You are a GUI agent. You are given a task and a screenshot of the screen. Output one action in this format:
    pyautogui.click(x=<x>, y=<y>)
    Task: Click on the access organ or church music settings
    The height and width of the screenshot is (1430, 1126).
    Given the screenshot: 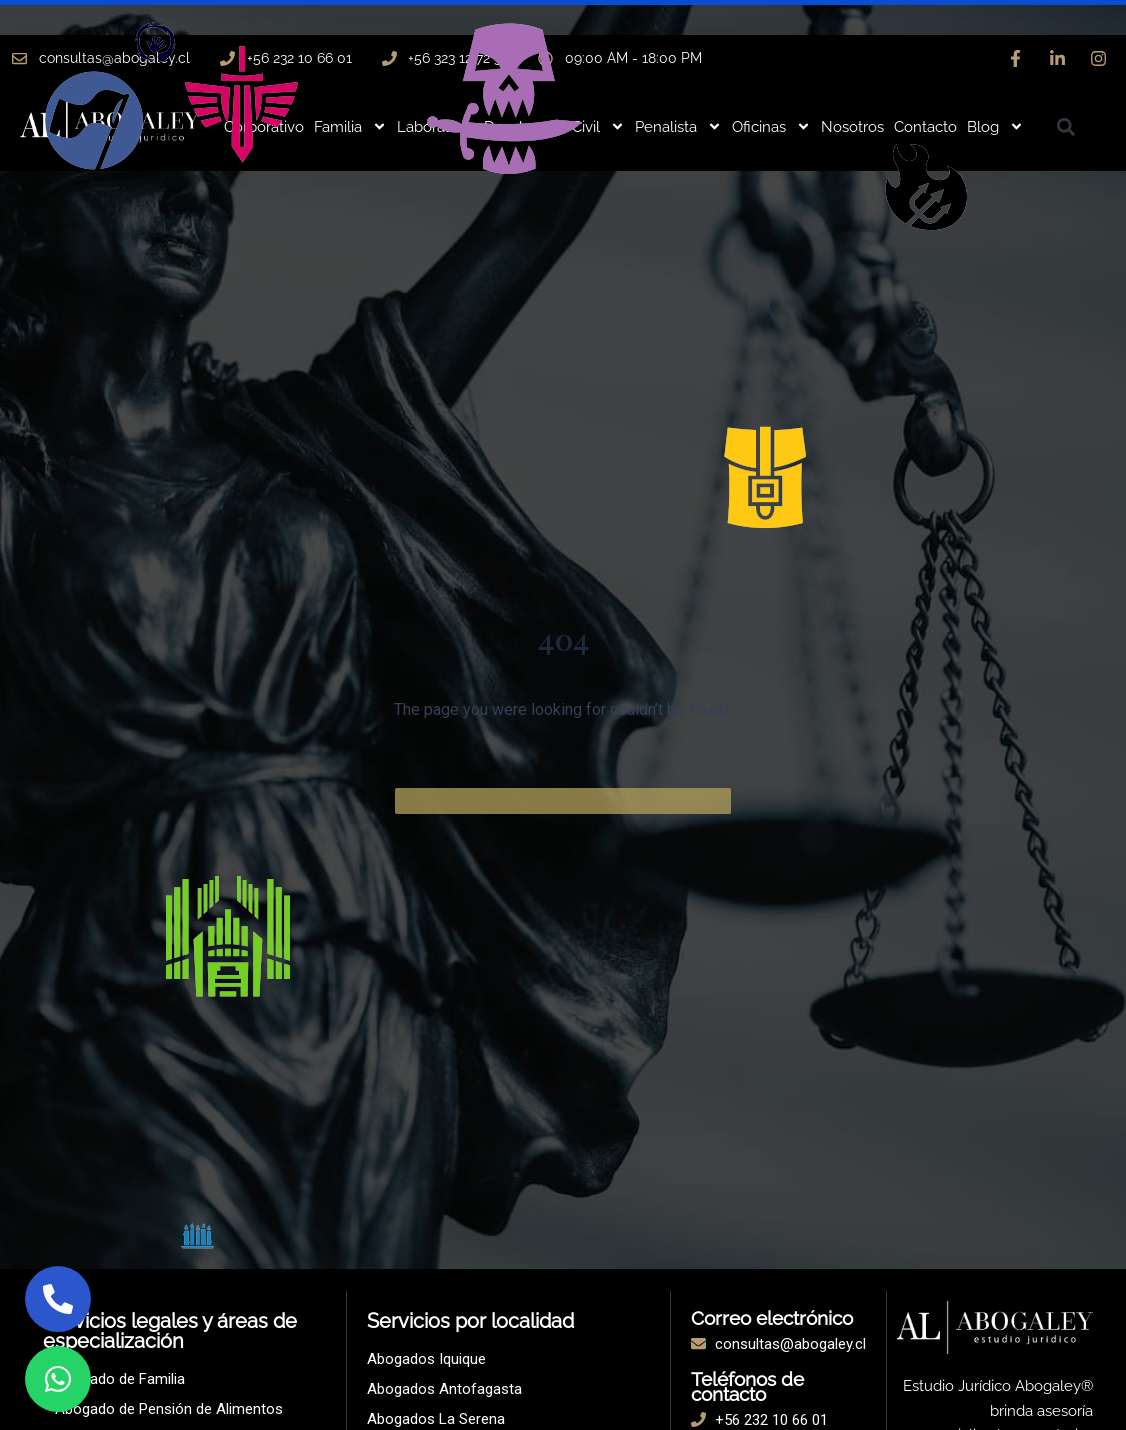 What is the action you would take?
    pyautogui.click(x=228, y=934)
    